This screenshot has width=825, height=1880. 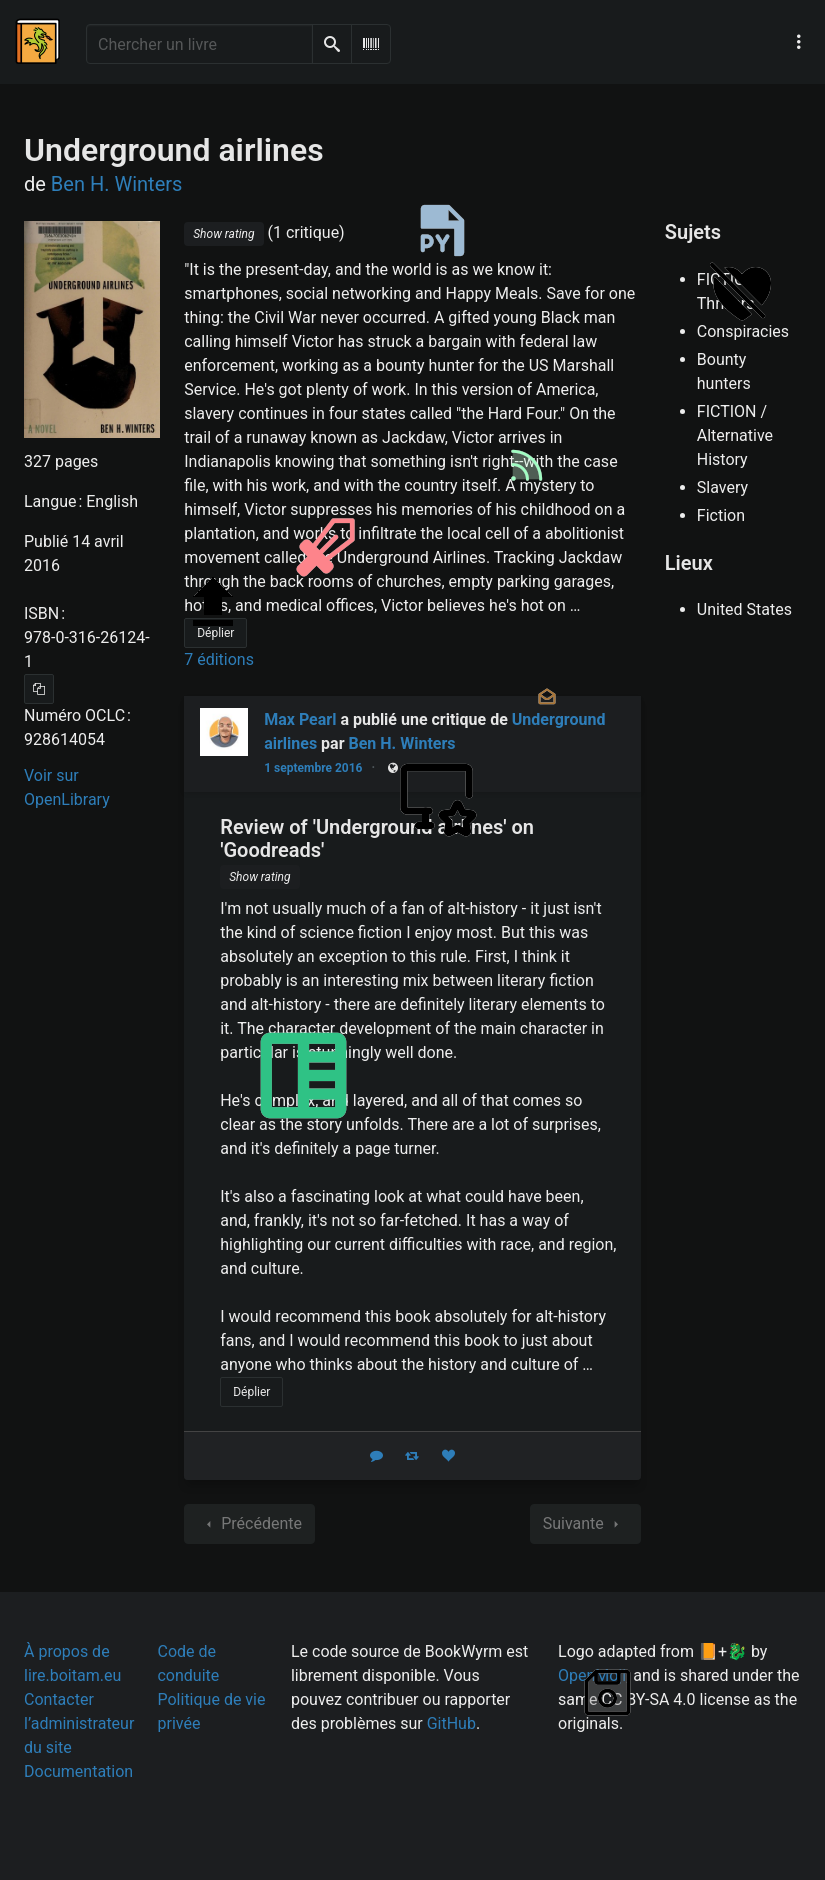 I want to click on subscribe to RSS feed, so click(x=524, y=467).